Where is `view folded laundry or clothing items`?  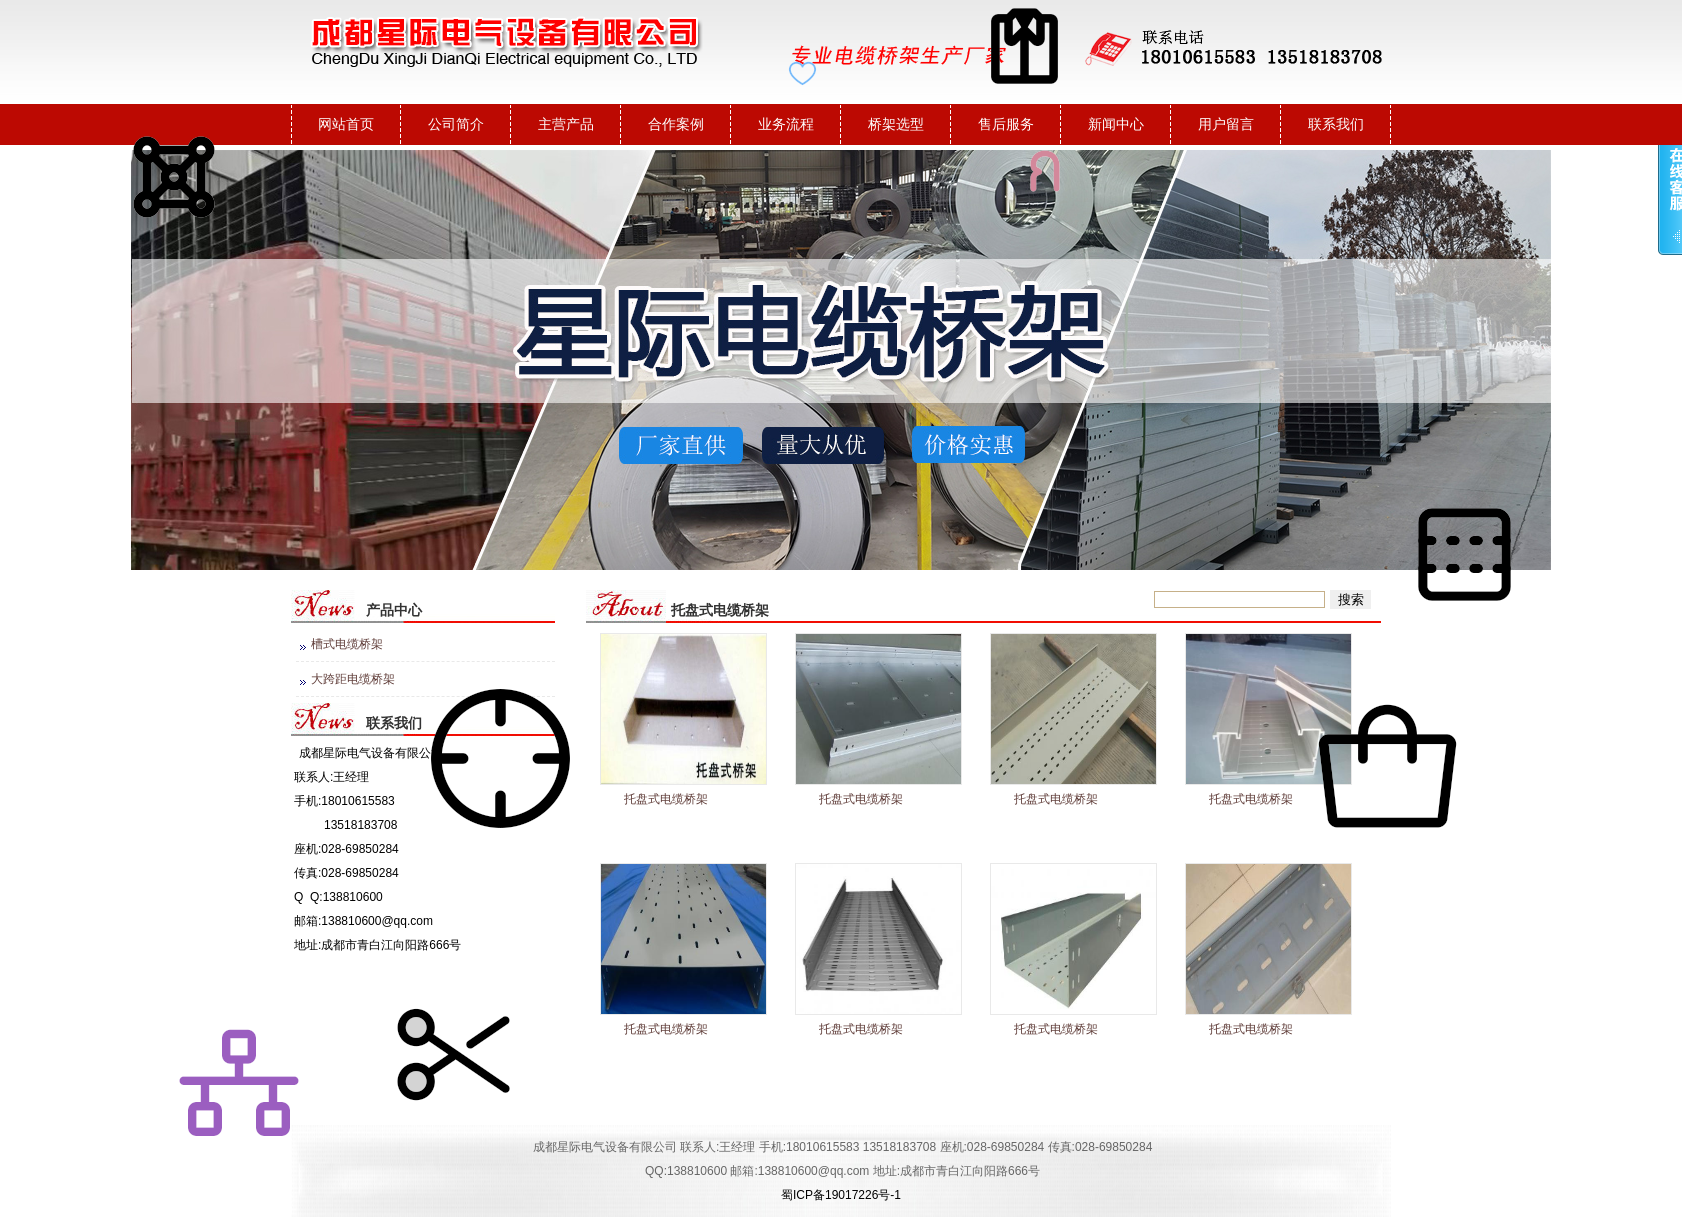
view folded laundry or clothing items is located at coordinates (1024, 47).